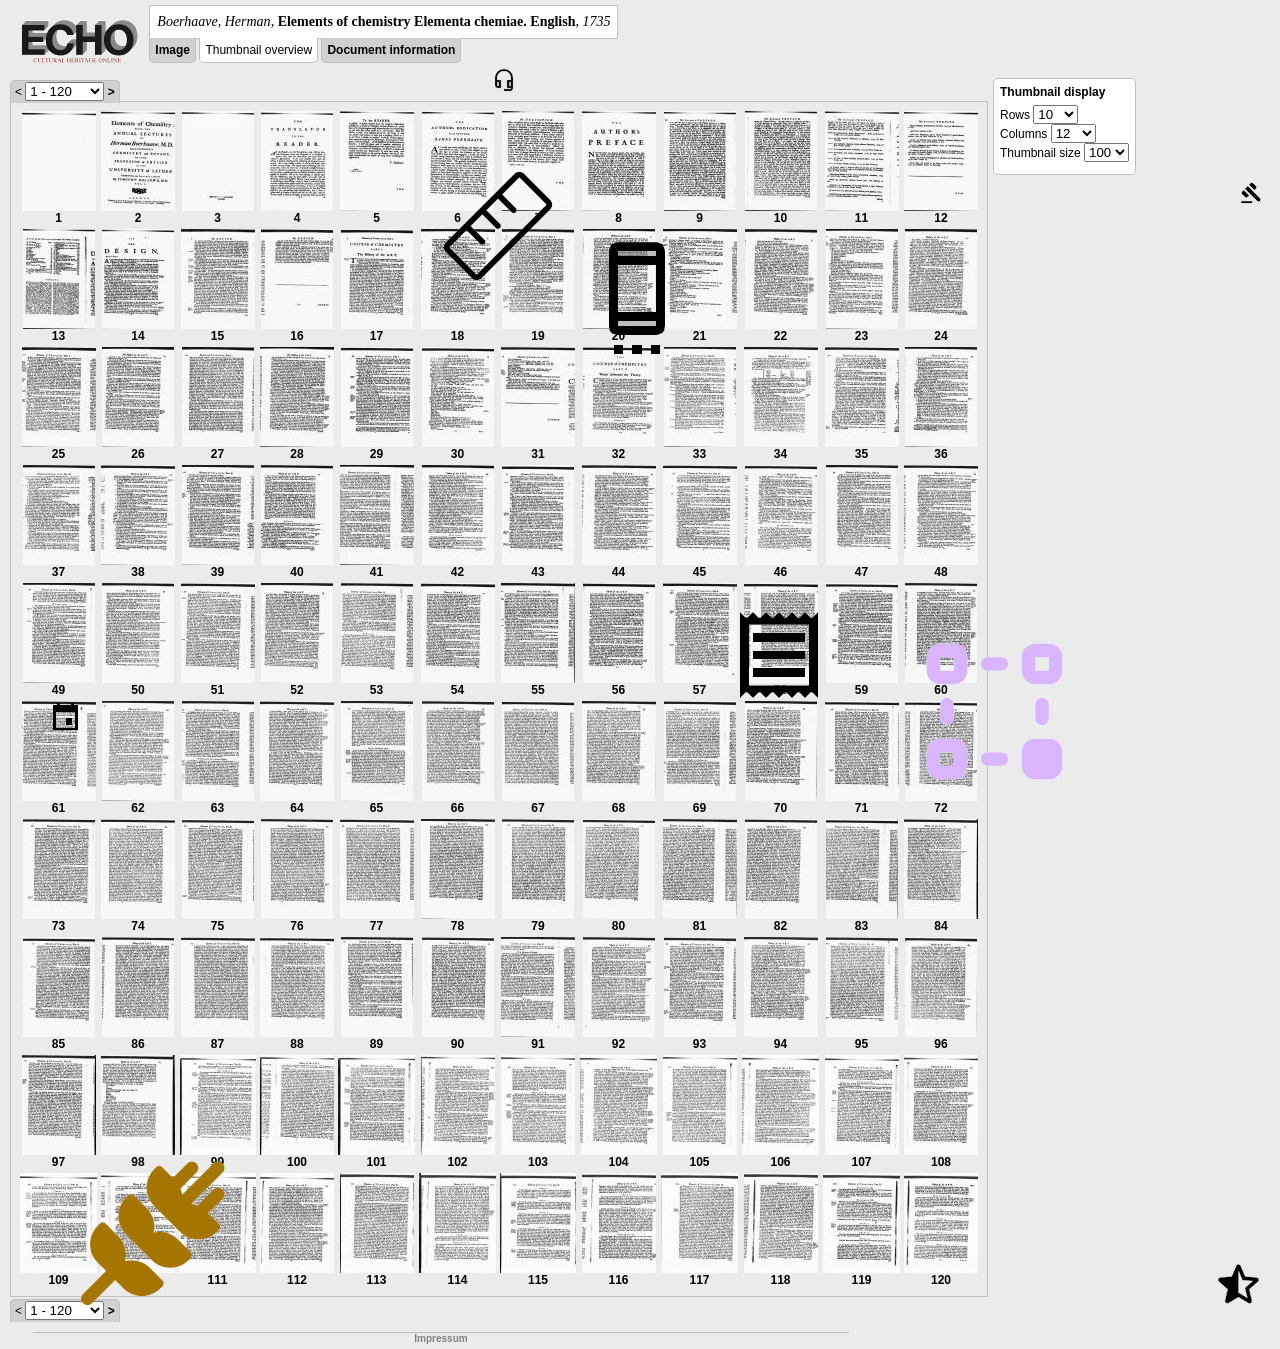 The width and height of the screenshot is (1280, 1349). What do you see at coordinates (1251, 192) in the screenshot?
I see `access legal or terms of service information` at bounding box center [1251, 192].